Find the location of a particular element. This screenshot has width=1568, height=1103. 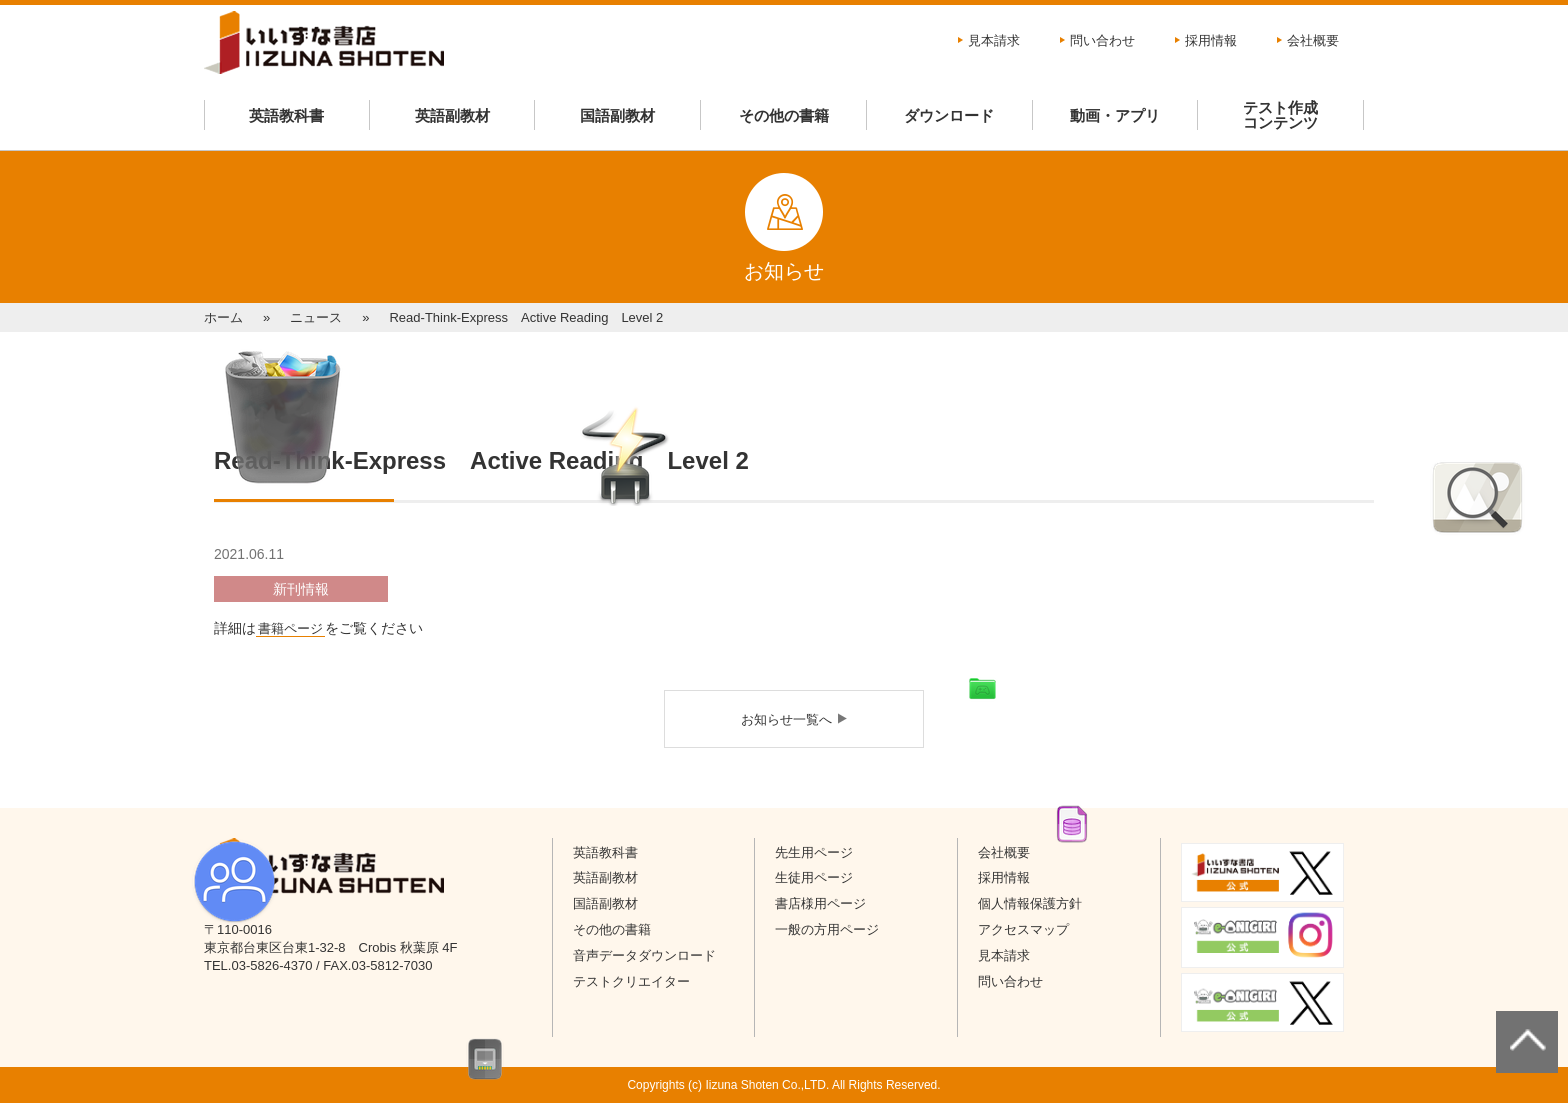

open the image viewer application is located at coordinates (1477, 497).